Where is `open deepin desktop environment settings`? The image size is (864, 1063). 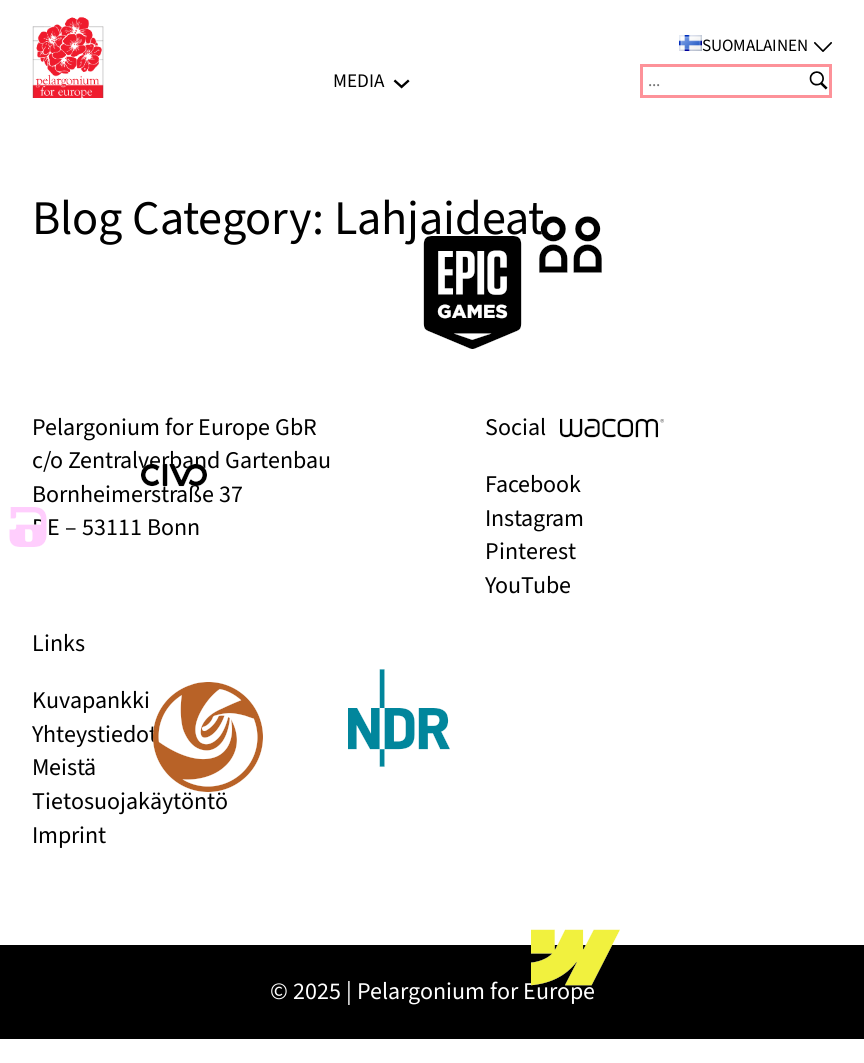 open deepin desktop environment settings is located at coordinates (208, 737).